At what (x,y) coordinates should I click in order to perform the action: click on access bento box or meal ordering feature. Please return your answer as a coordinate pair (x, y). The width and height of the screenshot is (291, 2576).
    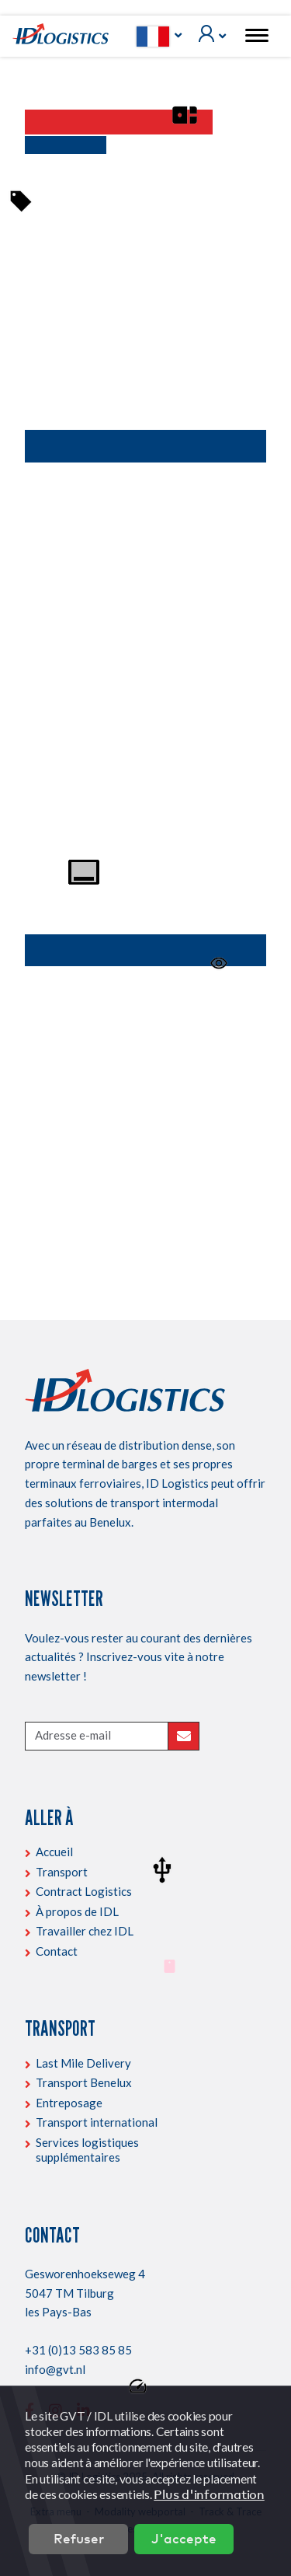
    Looking at the image, I should click on (185, 115).